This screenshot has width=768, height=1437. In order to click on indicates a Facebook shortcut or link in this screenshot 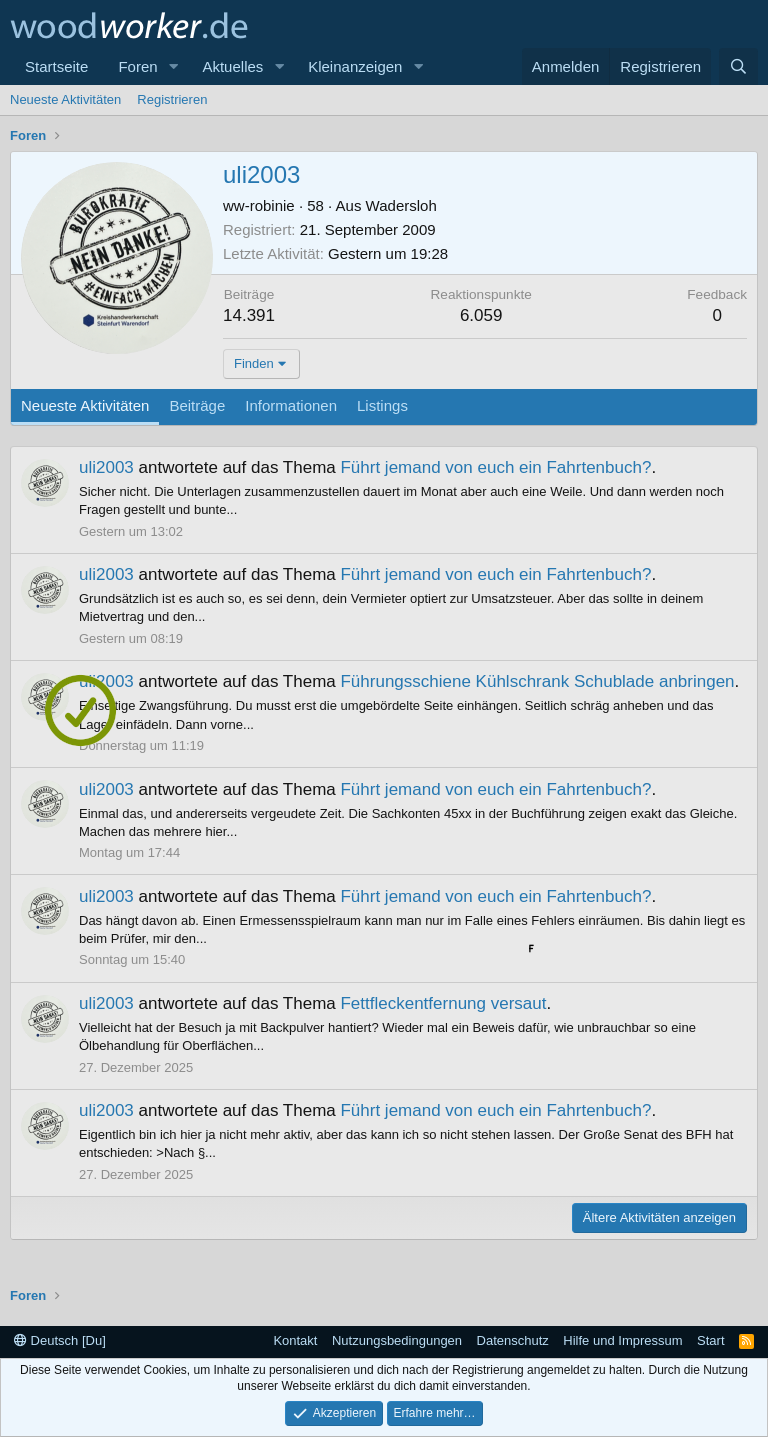, I will do `click(531, 948)`.